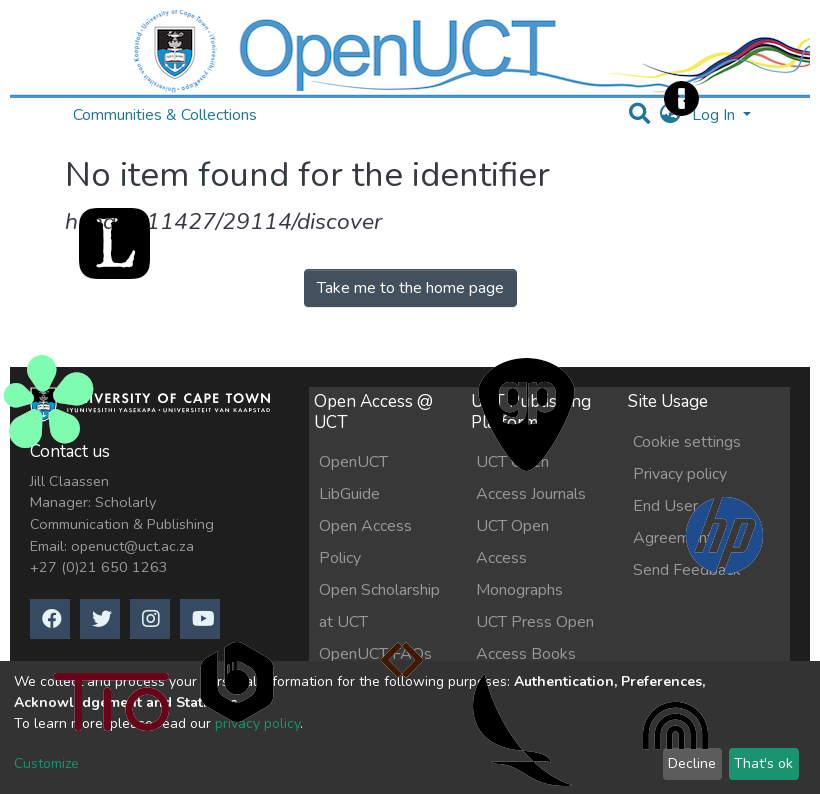 This screenshot has height=794, width=820. I want to click on open the Sam's Club app, so click(402, 660).